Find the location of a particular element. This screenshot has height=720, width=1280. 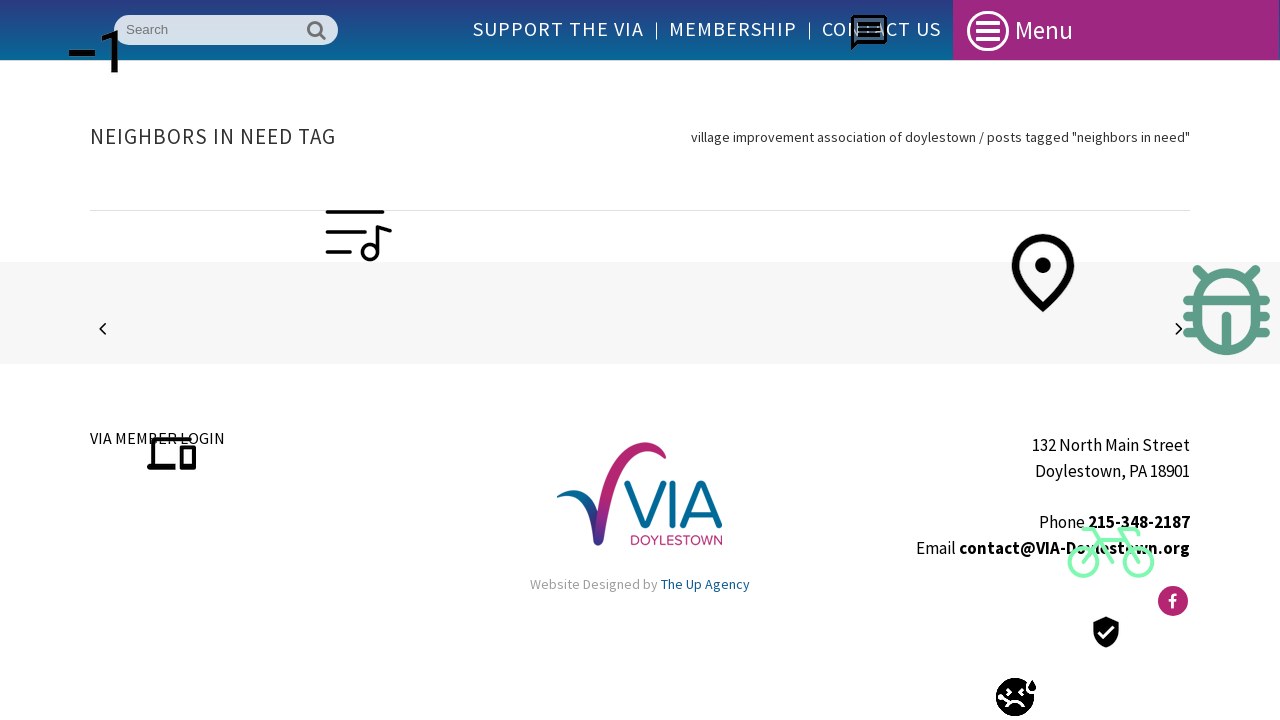

view or select a location on the map is located at coordinates (1043, 273).